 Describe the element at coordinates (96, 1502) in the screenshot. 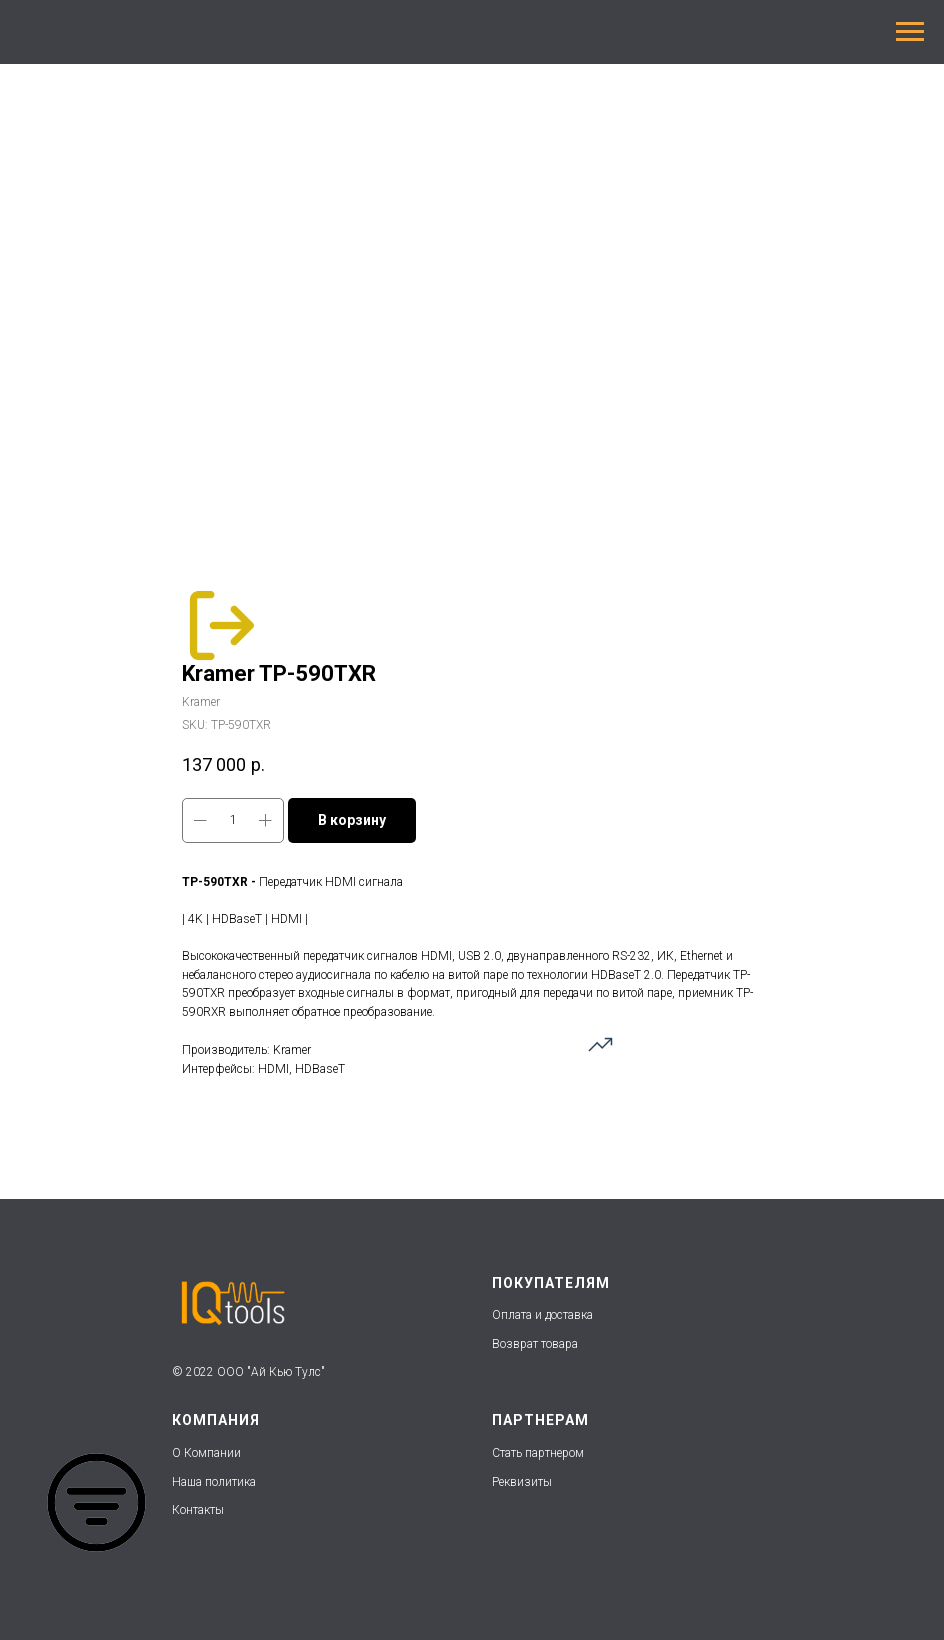

I see `open filter options` at that location.